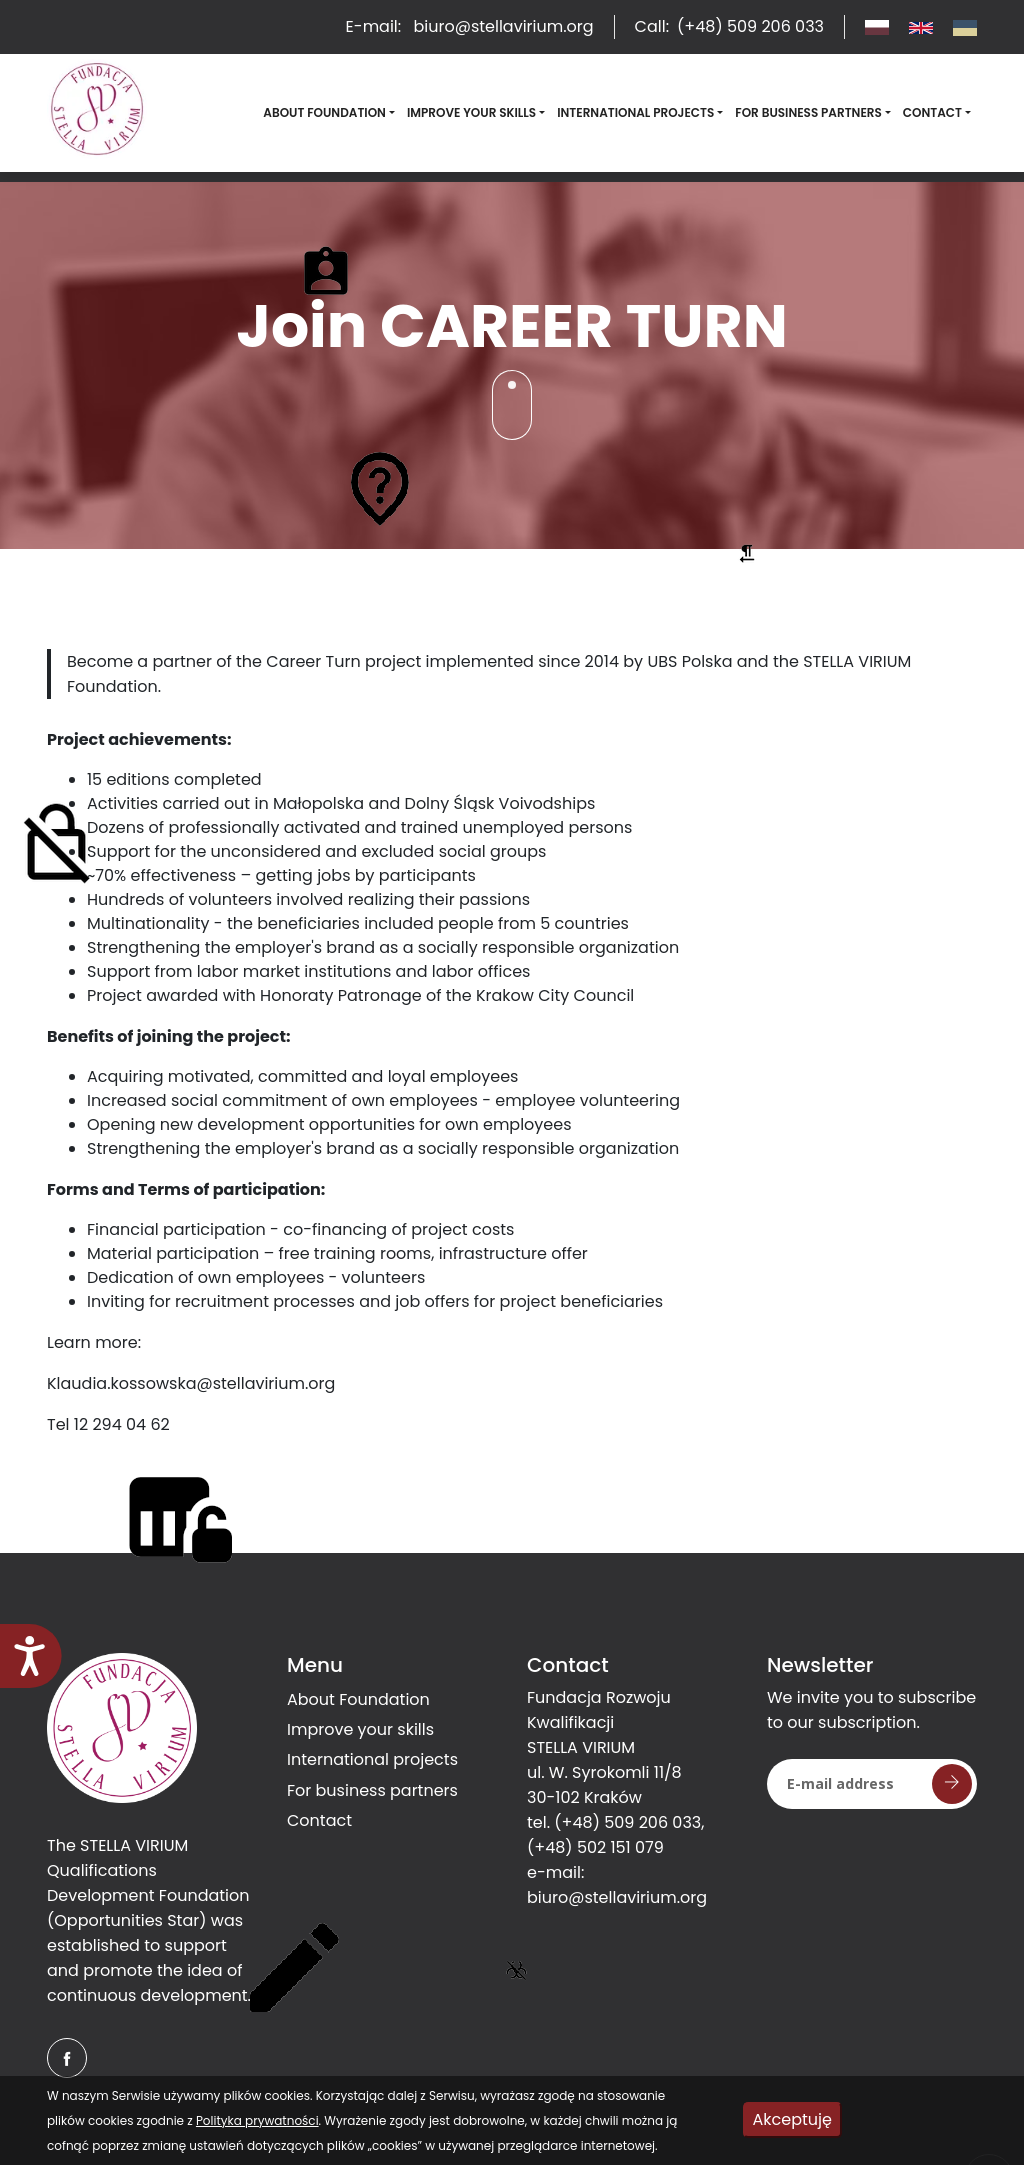 The image size is (1024, 2165). Describe the element at coordinates (175, 1517) in the screenshot. I see `unlock a row in a table or spreadsheet` at that location.